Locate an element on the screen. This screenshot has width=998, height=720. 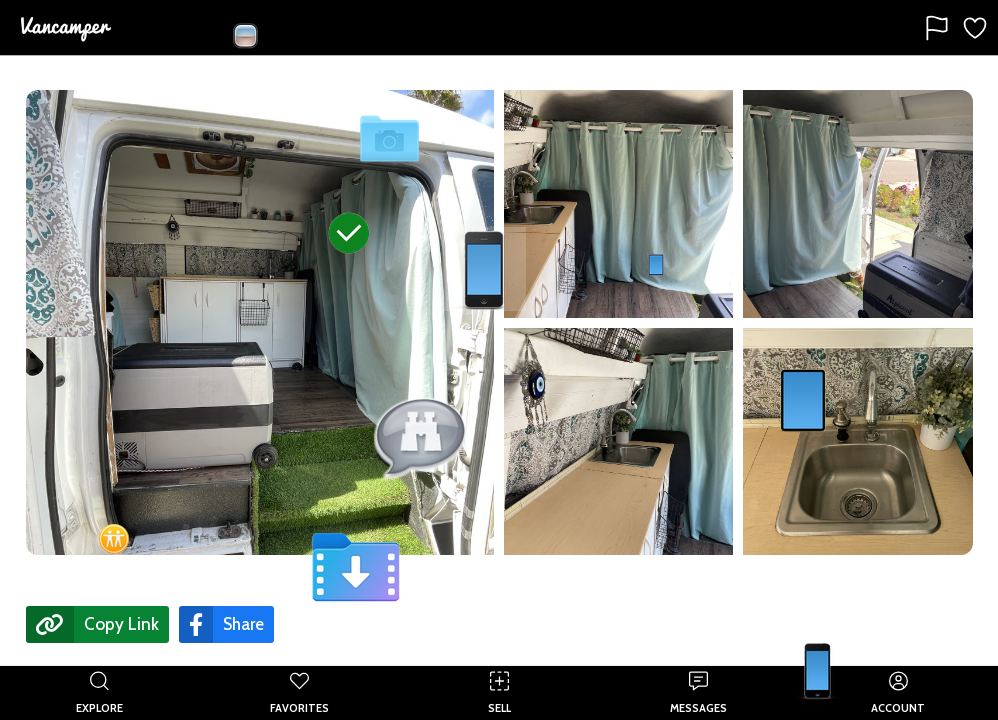
iPod Touch device connected to your computer is located at coordinates (817, 671).